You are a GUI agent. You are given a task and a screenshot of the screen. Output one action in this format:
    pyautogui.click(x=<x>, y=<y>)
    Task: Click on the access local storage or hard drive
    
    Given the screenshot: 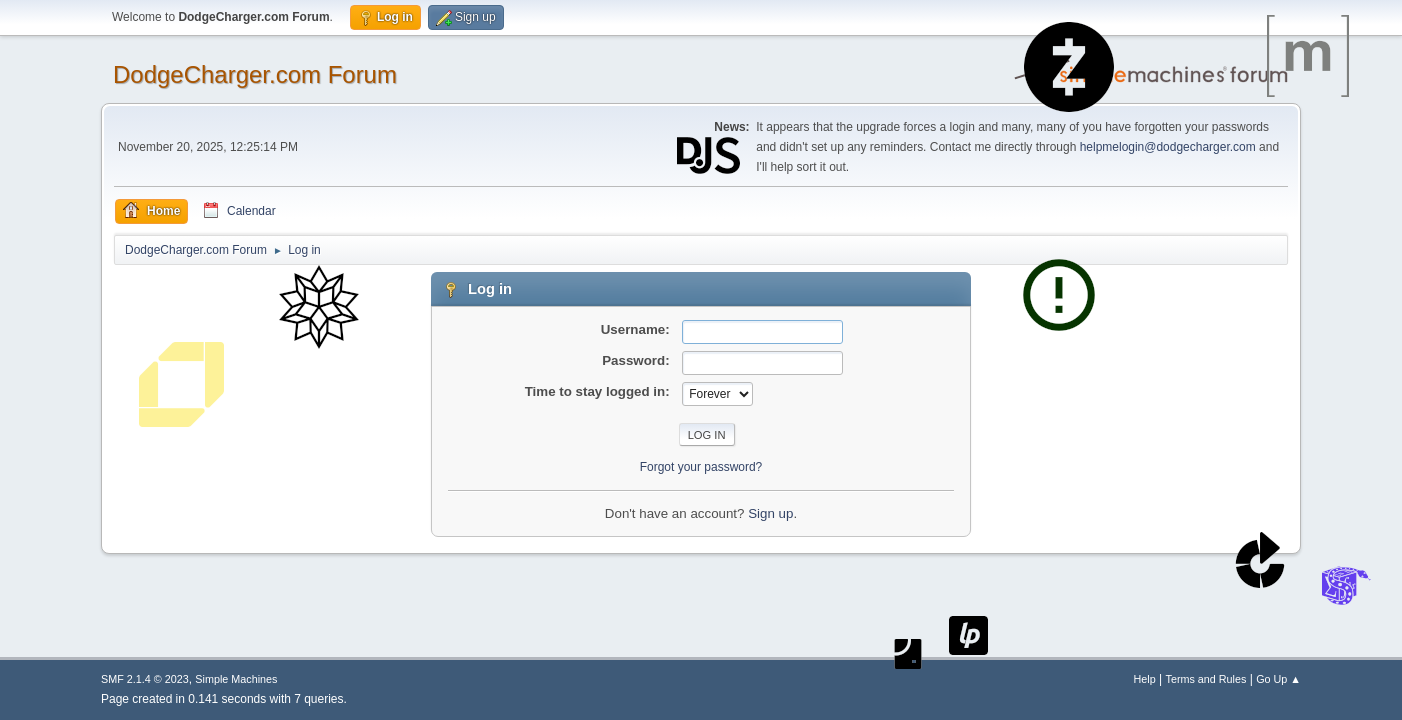 What is the action you would take?
    pyautogui.click(x=908, y=654)
    